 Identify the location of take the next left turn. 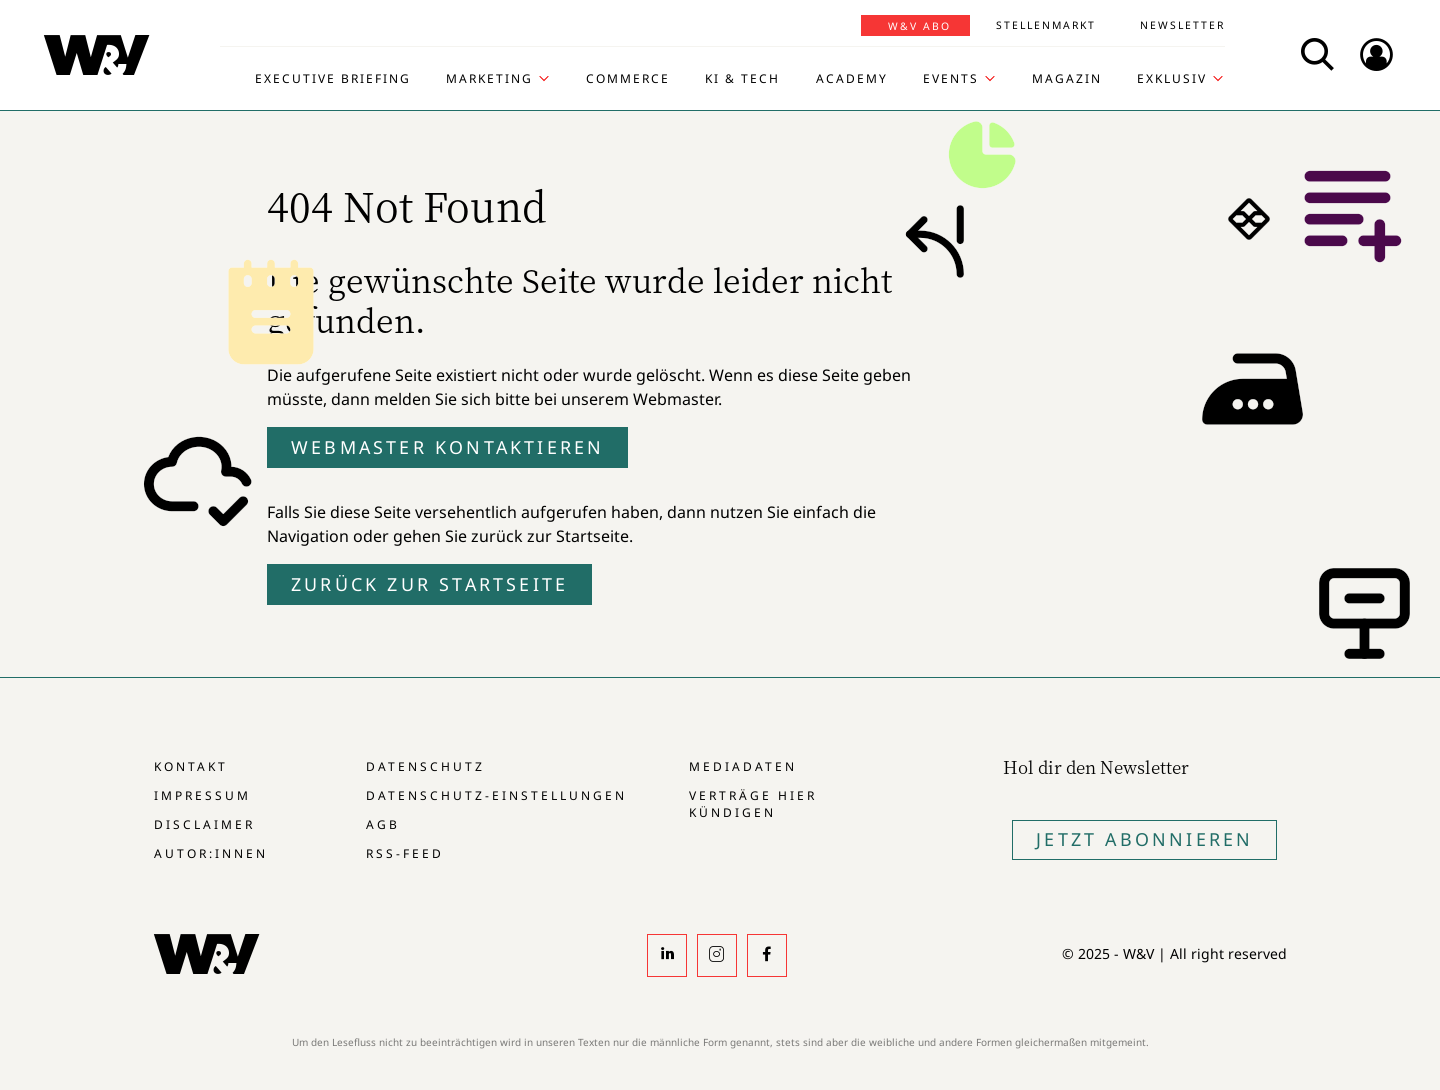
(938, 241).